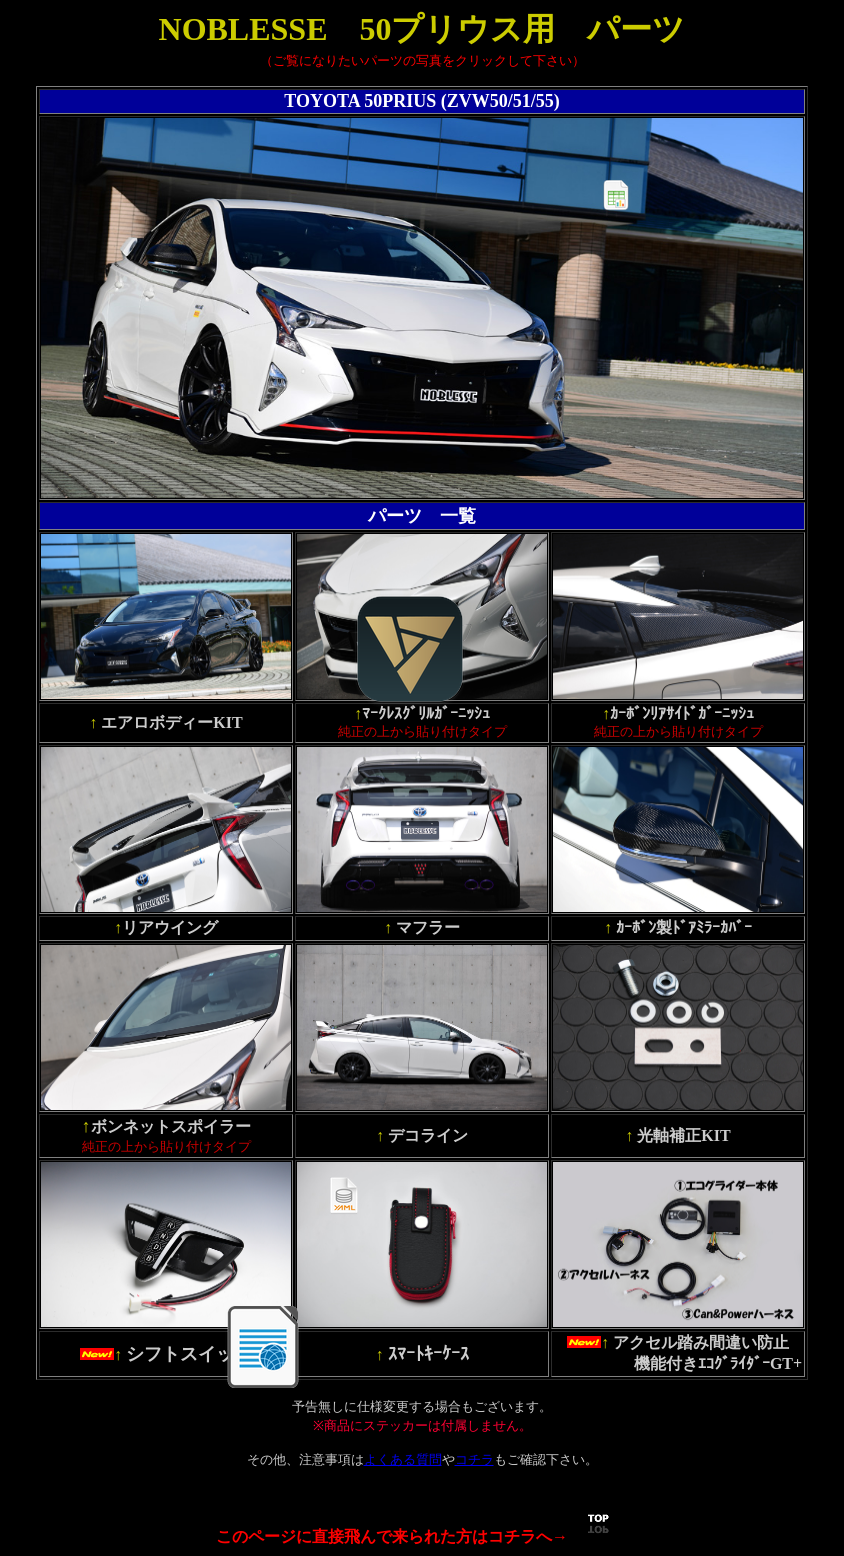 Image resolution: width=844 pixels, height=1556 pixels. Describe the element at coordinates (263, 1347) in the screenshot. I see `a libreoffice web document file` at that location.